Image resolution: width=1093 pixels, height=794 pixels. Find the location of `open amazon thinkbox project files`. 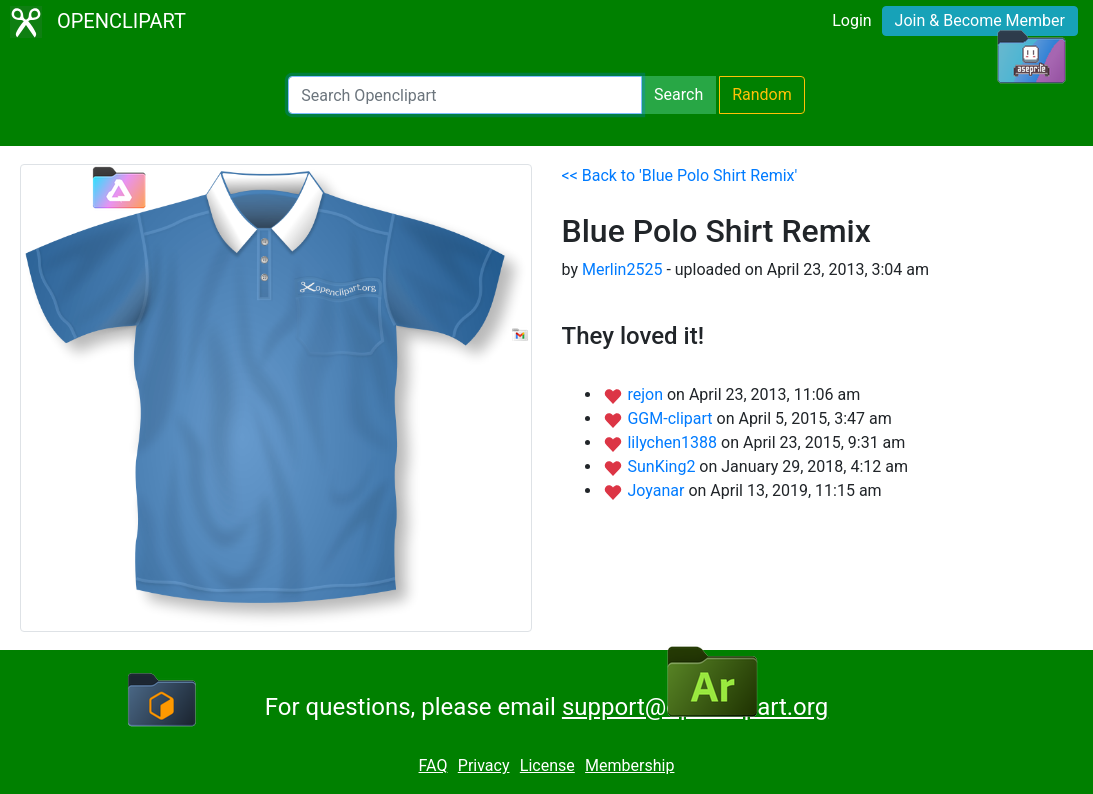

open amazon thinkbox project files is located at coordinates (161, 701).